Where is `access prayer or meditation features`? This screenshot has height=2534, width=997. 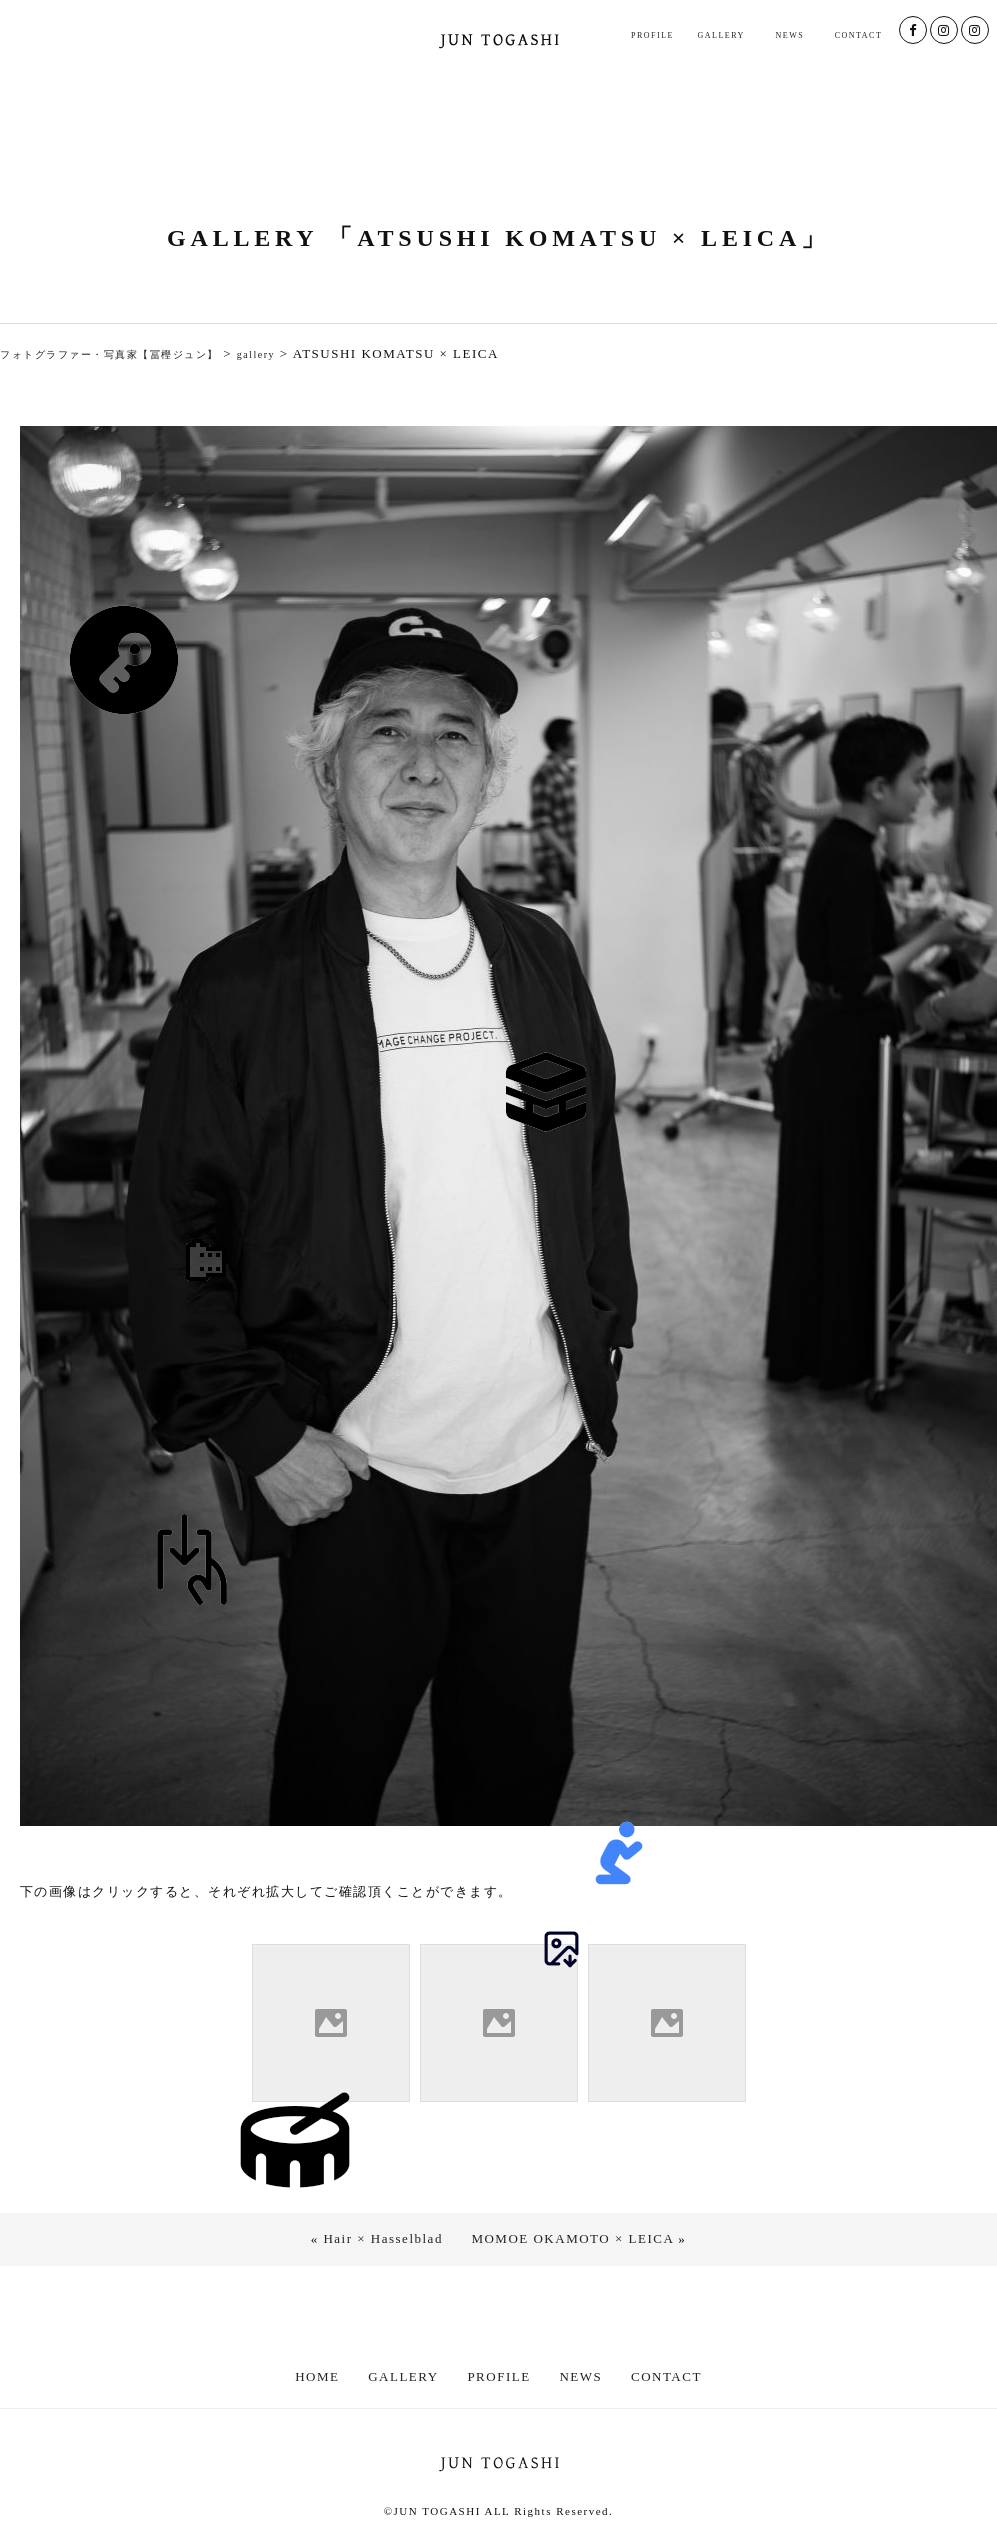
access prayer or meditation features is located at coordinates (619, 1853).